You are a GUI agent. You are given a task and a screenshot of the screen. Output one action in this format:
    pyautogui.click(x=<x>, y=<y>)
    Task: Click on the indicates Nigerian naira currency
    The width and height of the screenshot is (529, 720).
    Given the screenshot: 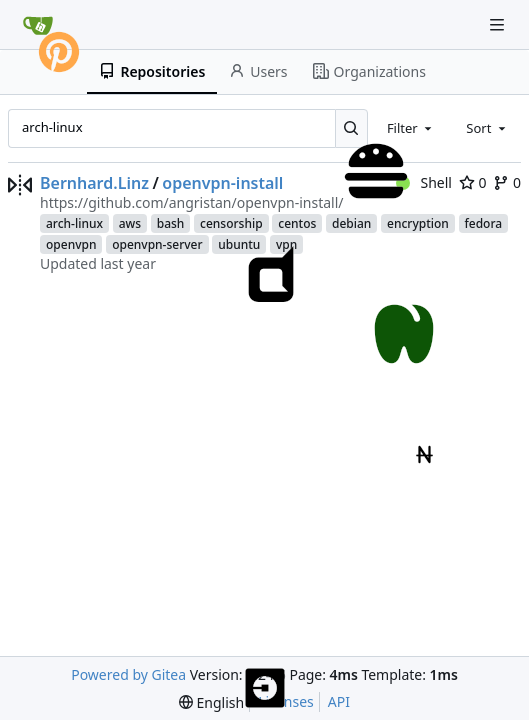 What is the action you would take?
    pyautogui.click(x=424, y=454)
    